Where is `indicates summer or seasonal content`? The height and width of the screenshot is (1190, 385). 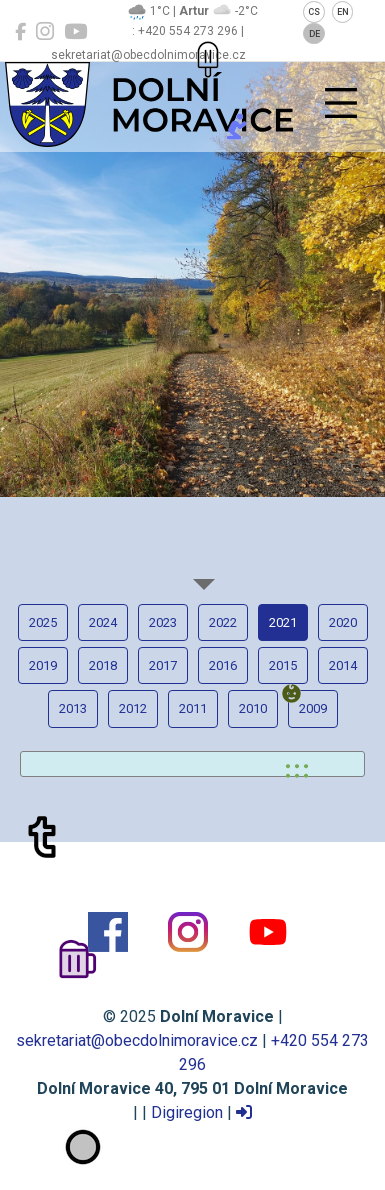 indicates summer or seasonal content is located at coordinates (208, 59).